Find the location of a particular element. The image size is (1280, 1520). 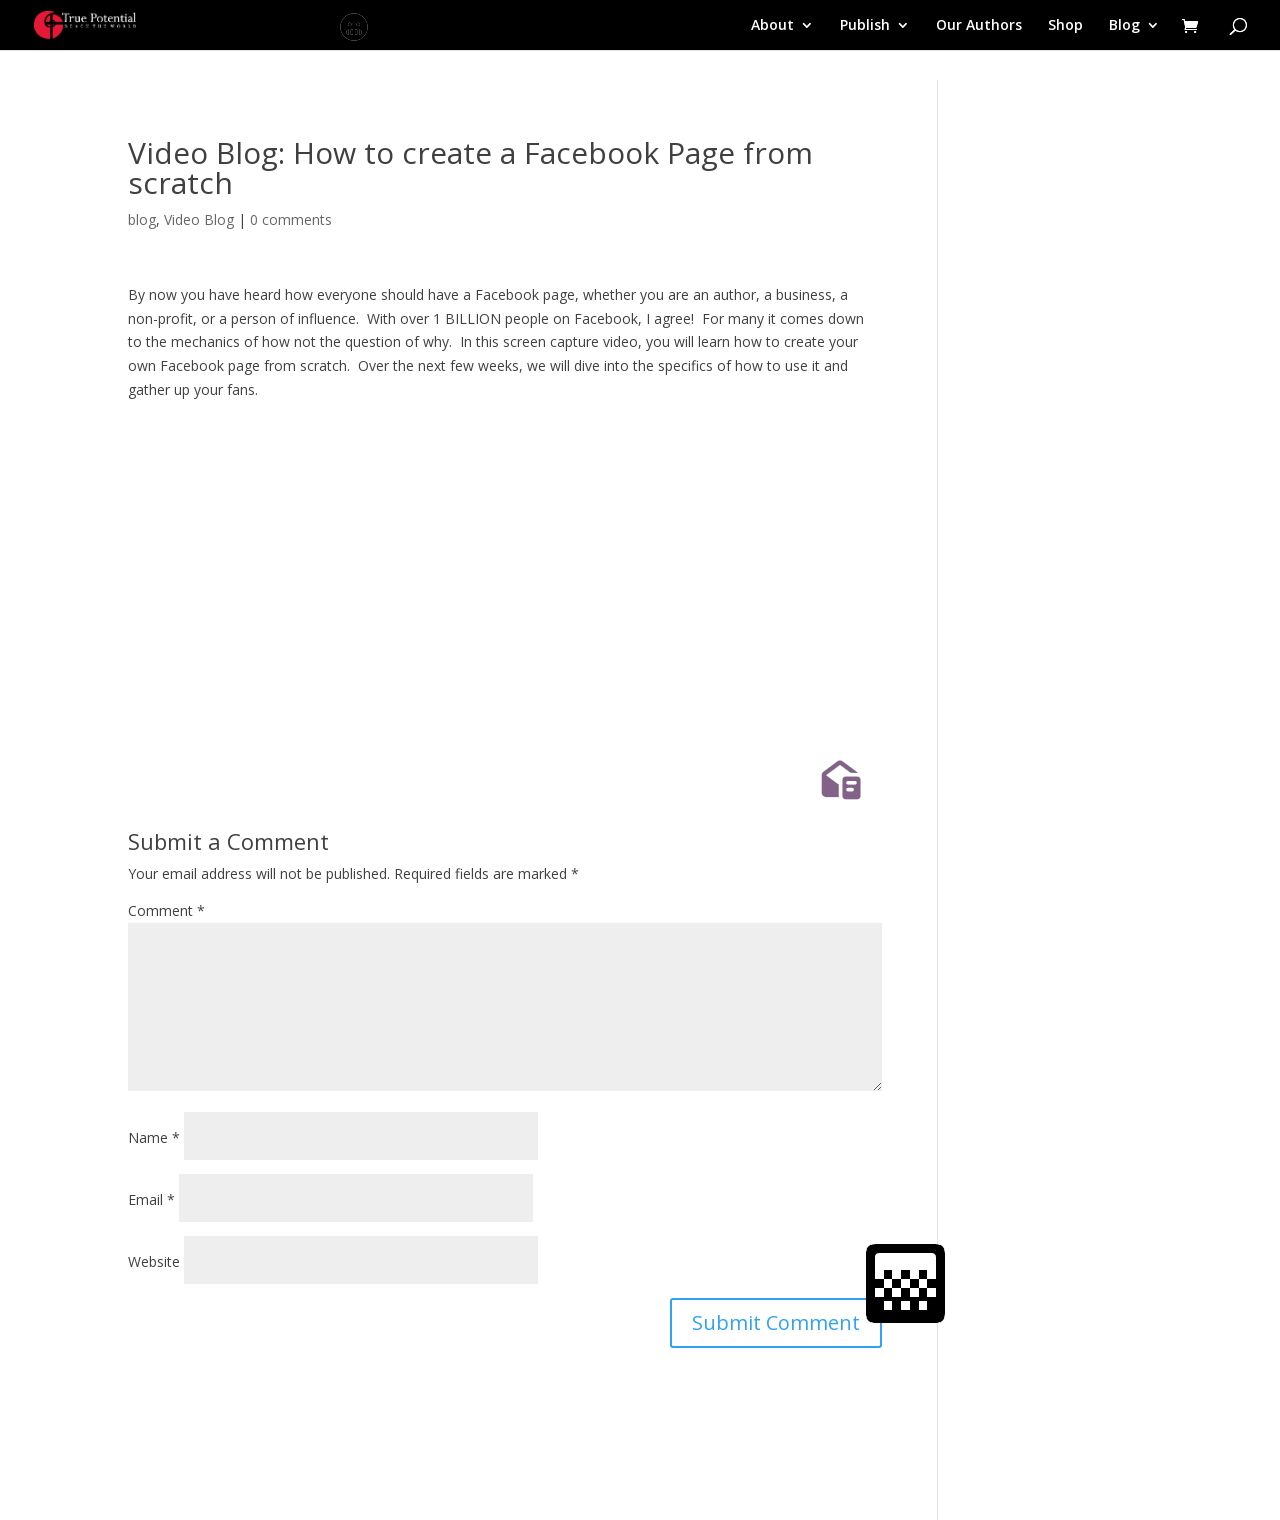

view an opened email or message is located at coordinates (840, 781).